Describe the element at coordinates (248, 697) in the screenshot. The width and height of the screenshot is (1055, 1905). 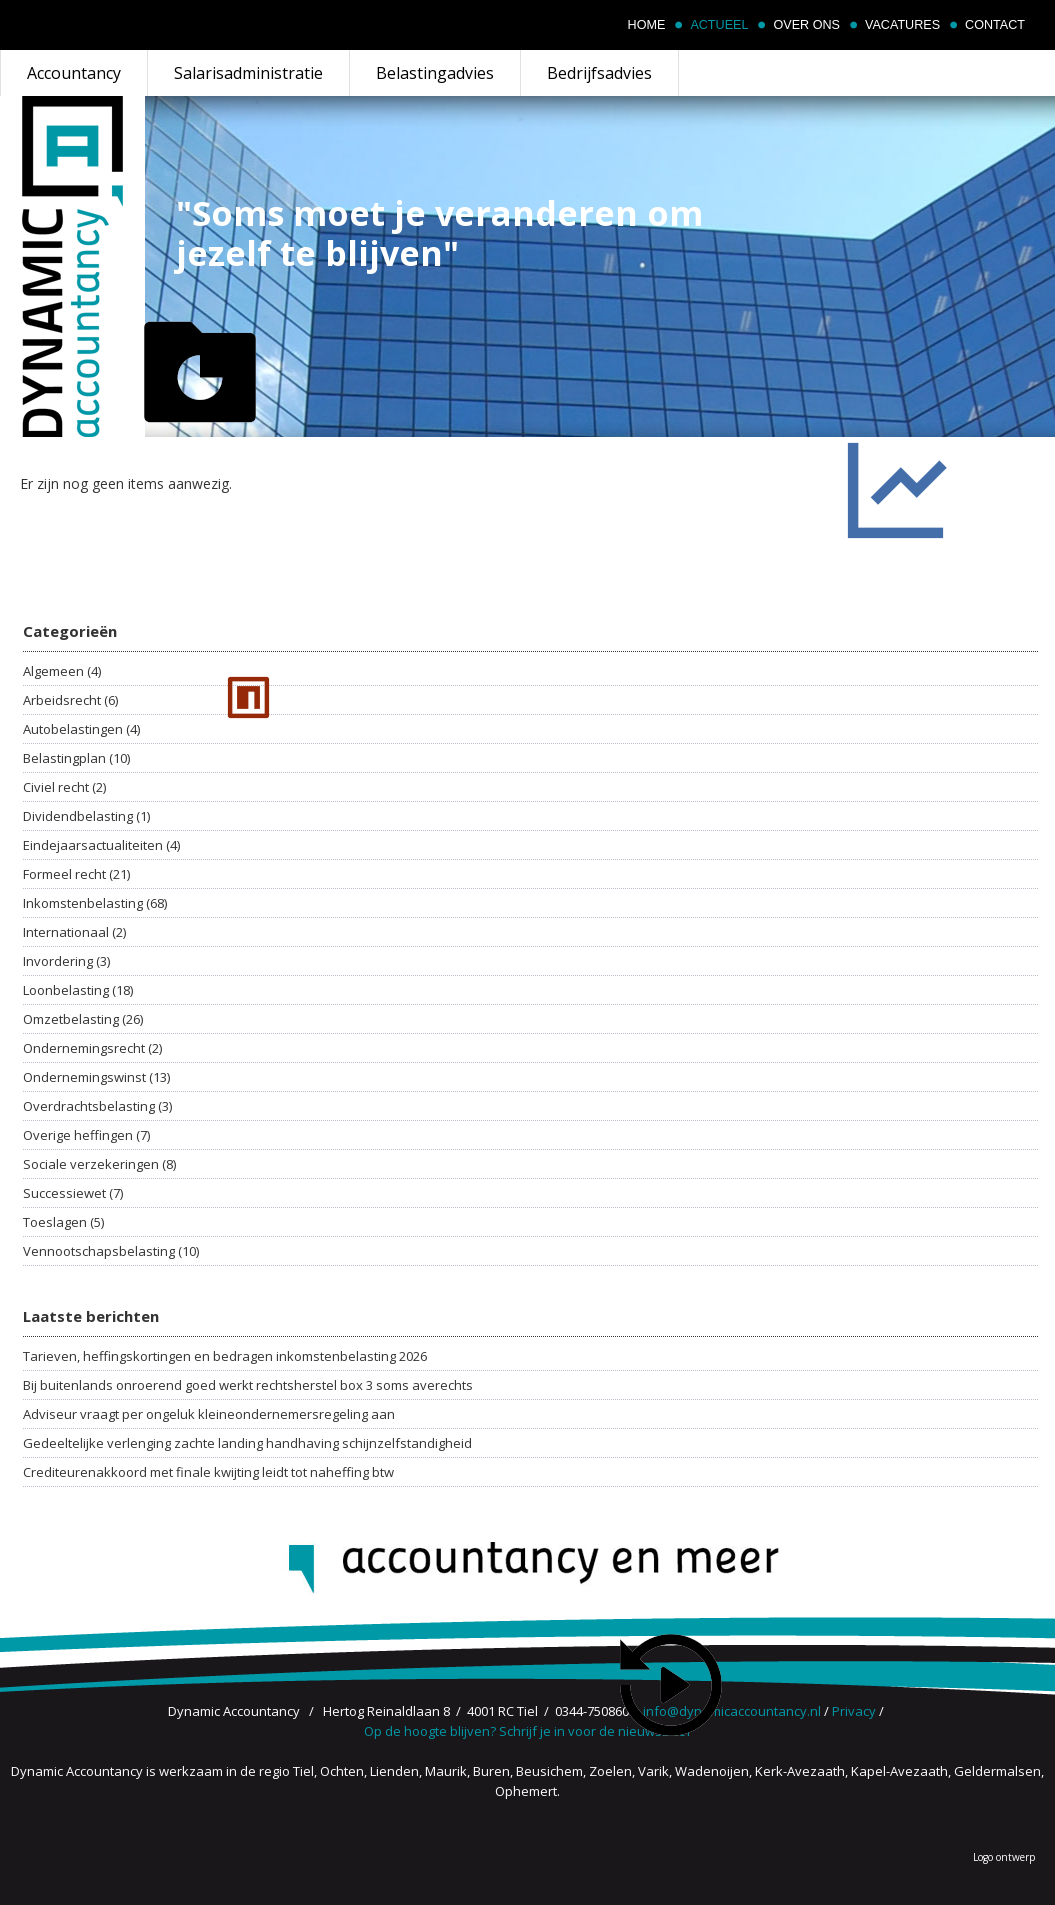
I see `npm package registry logo` at that location.